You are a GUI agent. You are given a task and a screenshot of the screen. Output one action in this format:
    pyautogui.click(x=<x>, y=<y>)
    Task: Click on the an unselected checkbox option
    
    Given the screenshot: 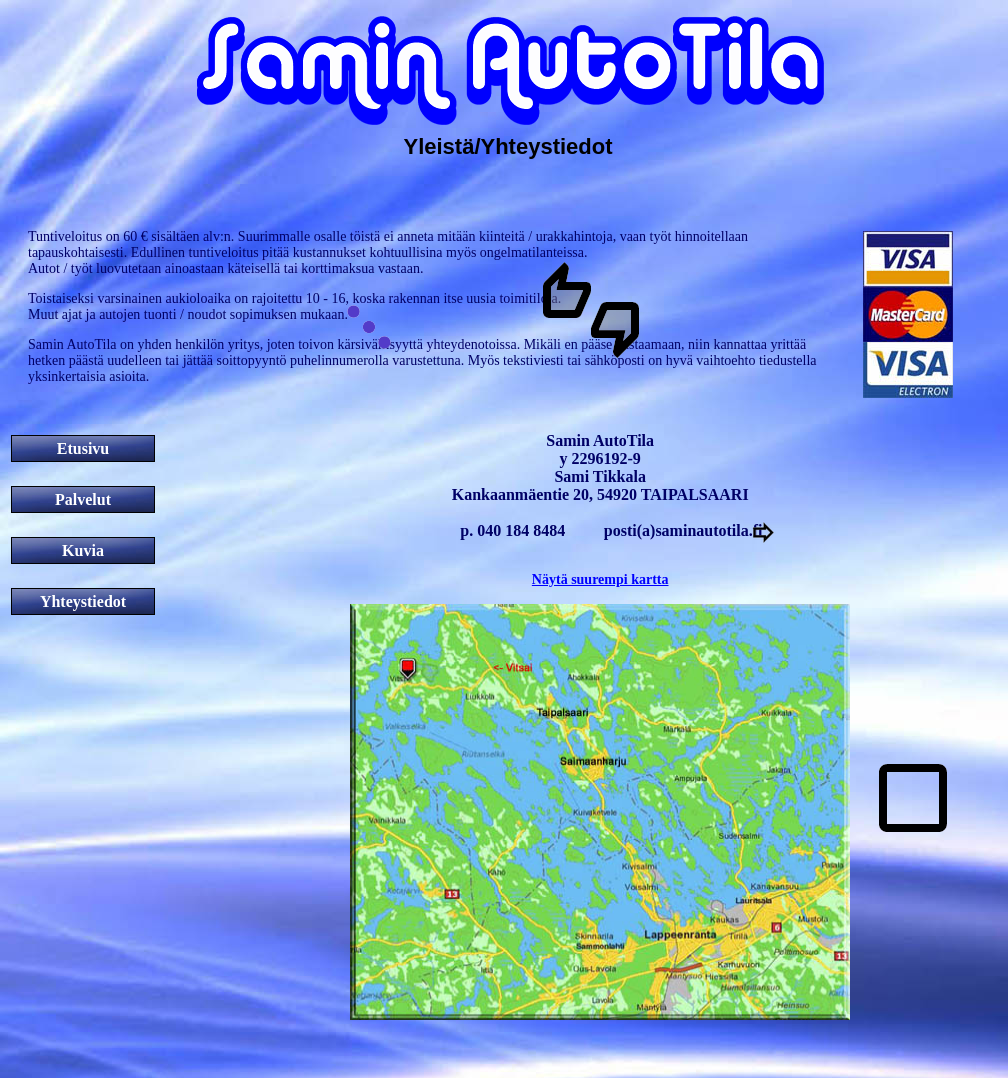 What is the action you would take?
    pyautogui.click(x=913, y=798)
    